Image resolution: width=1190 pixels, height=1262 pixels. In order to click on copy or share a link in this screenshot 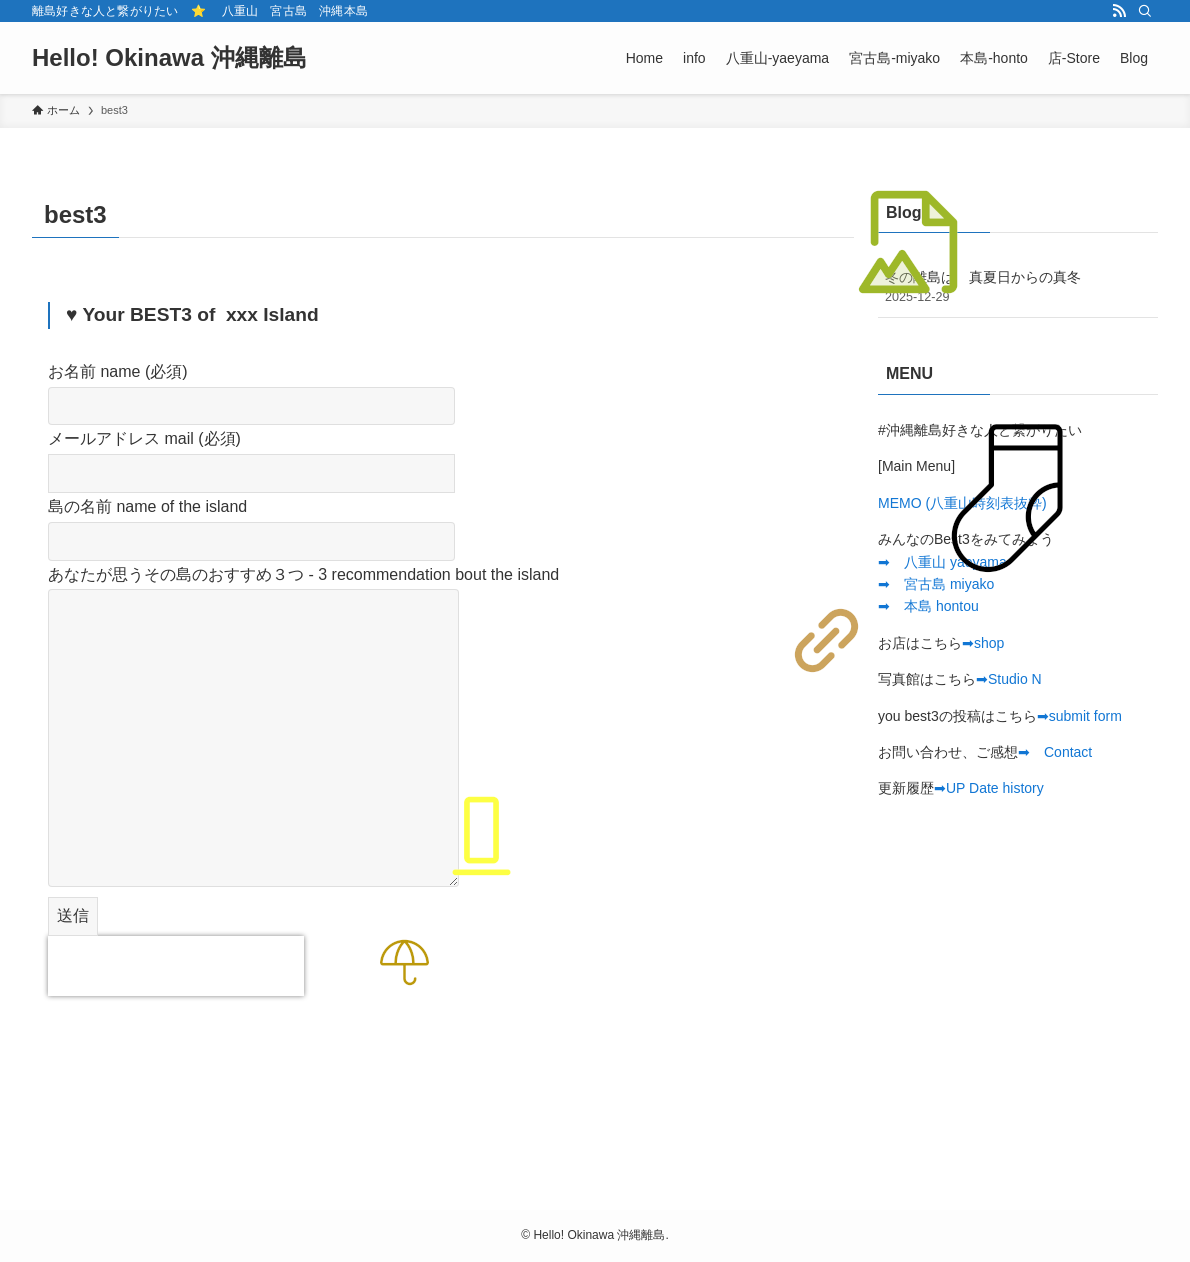, I will do `click(826, 640)`.